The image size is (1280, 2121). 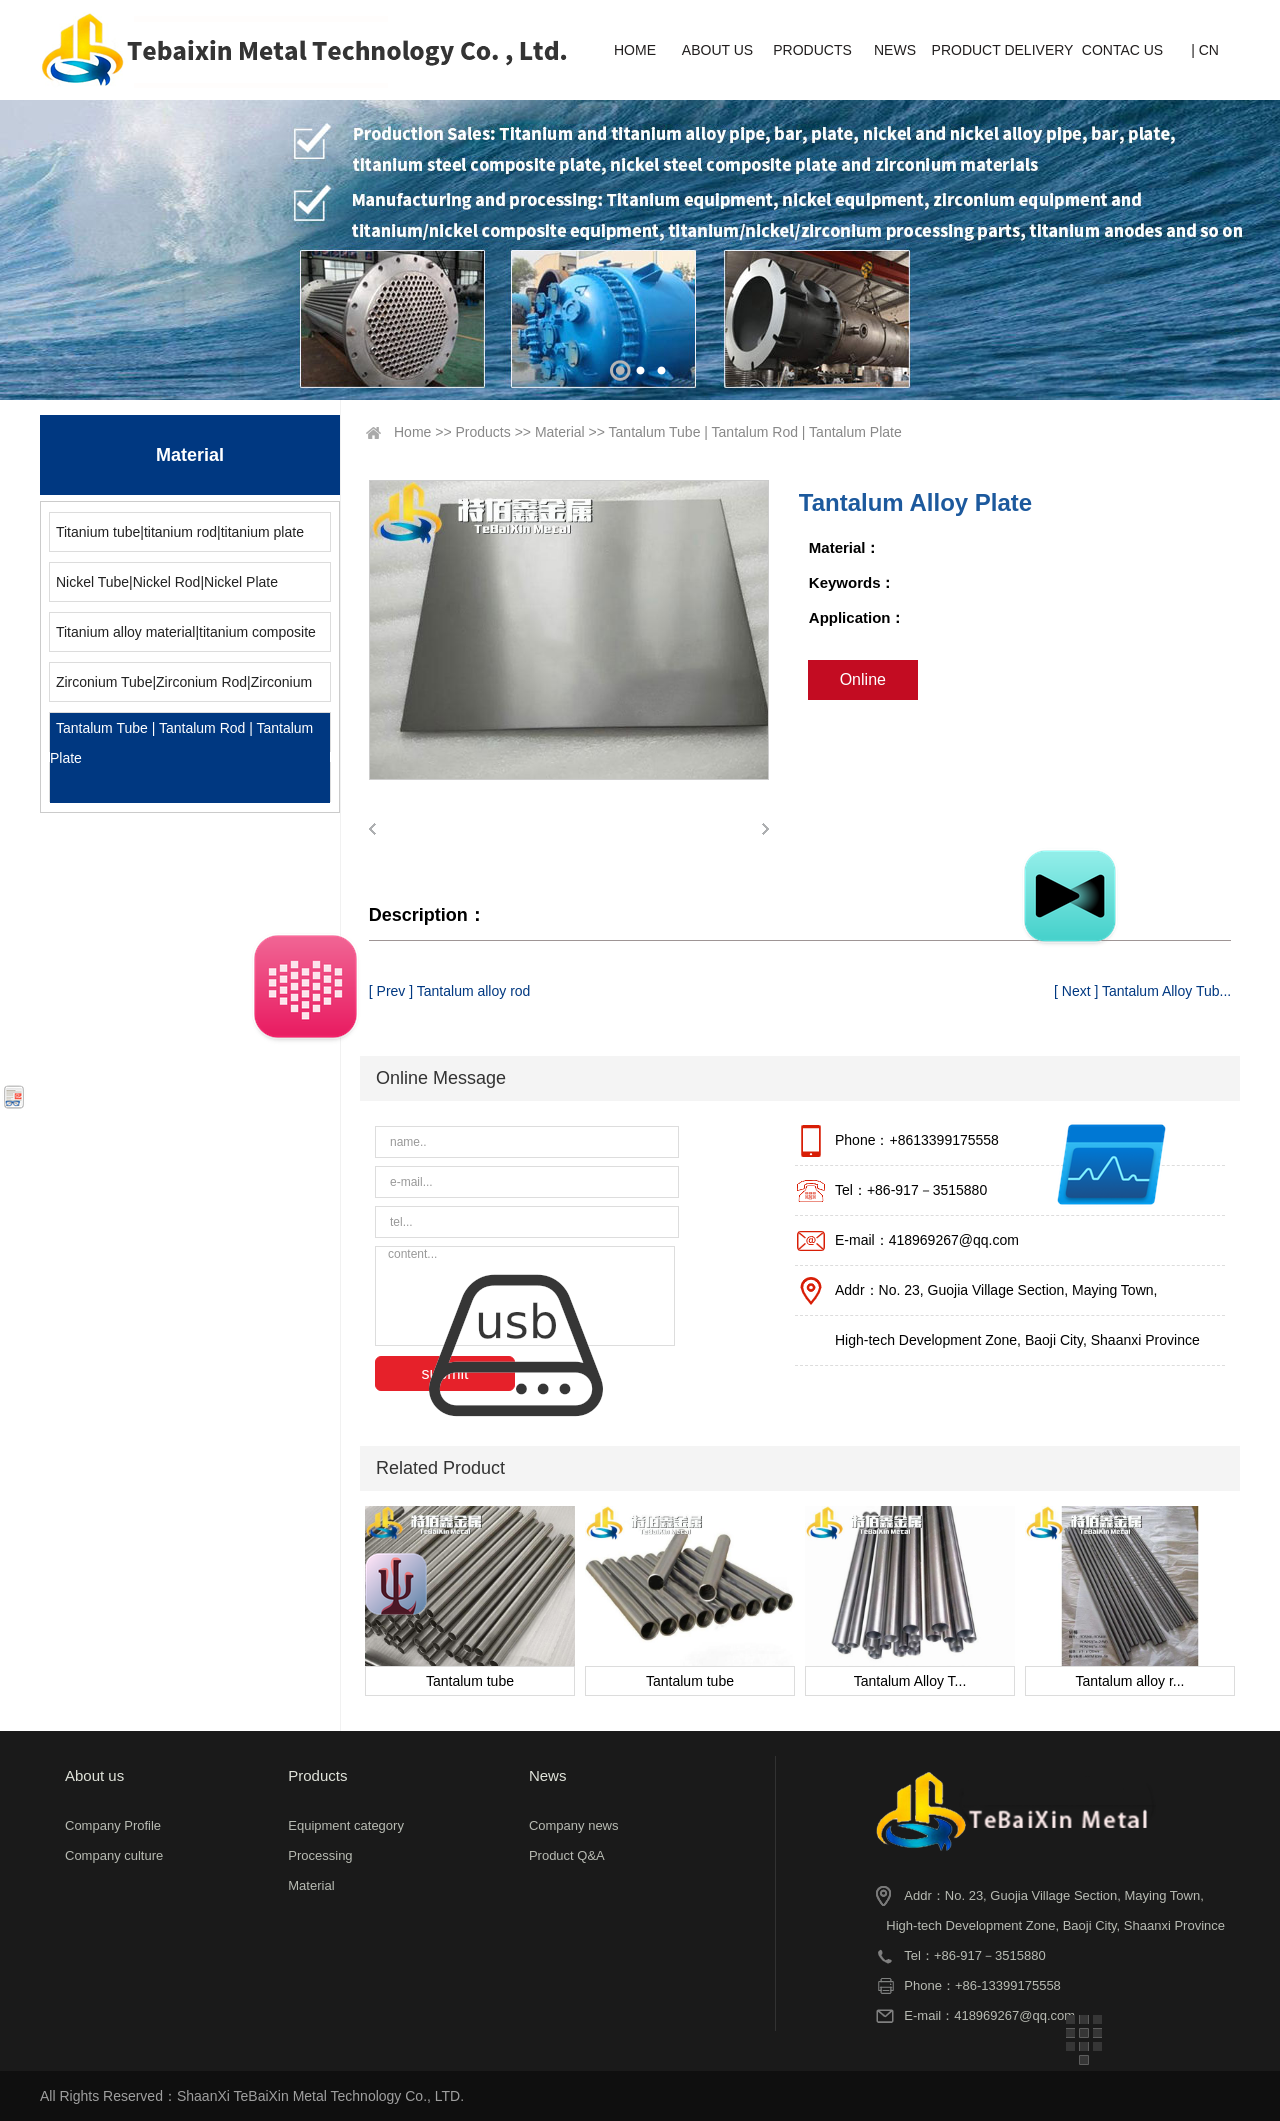 What do you see at coordinates (516, 1340) in the screenshot?
I see `external usb hard drive connected` at bounding box center [516, 1340].